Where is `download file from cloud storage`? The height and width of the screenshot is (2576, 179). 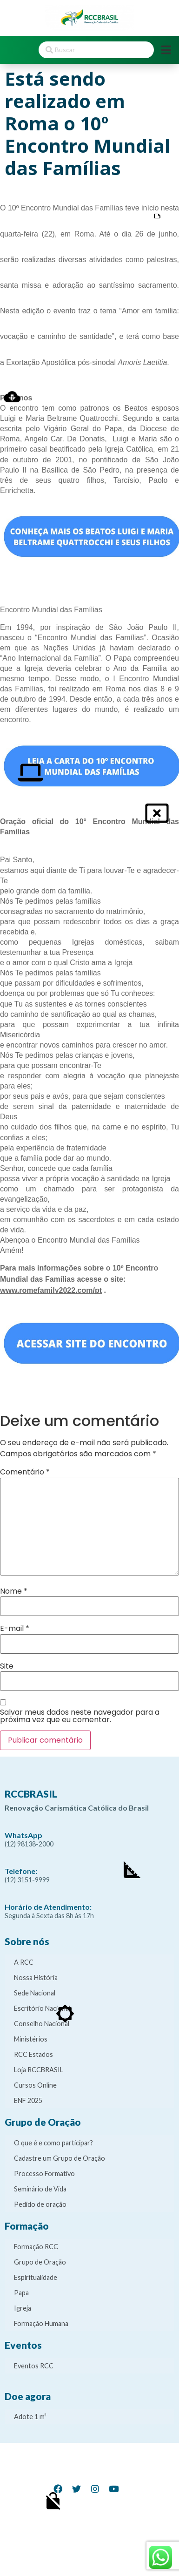 download file from cloud storage is located at coordinates (12, 397).